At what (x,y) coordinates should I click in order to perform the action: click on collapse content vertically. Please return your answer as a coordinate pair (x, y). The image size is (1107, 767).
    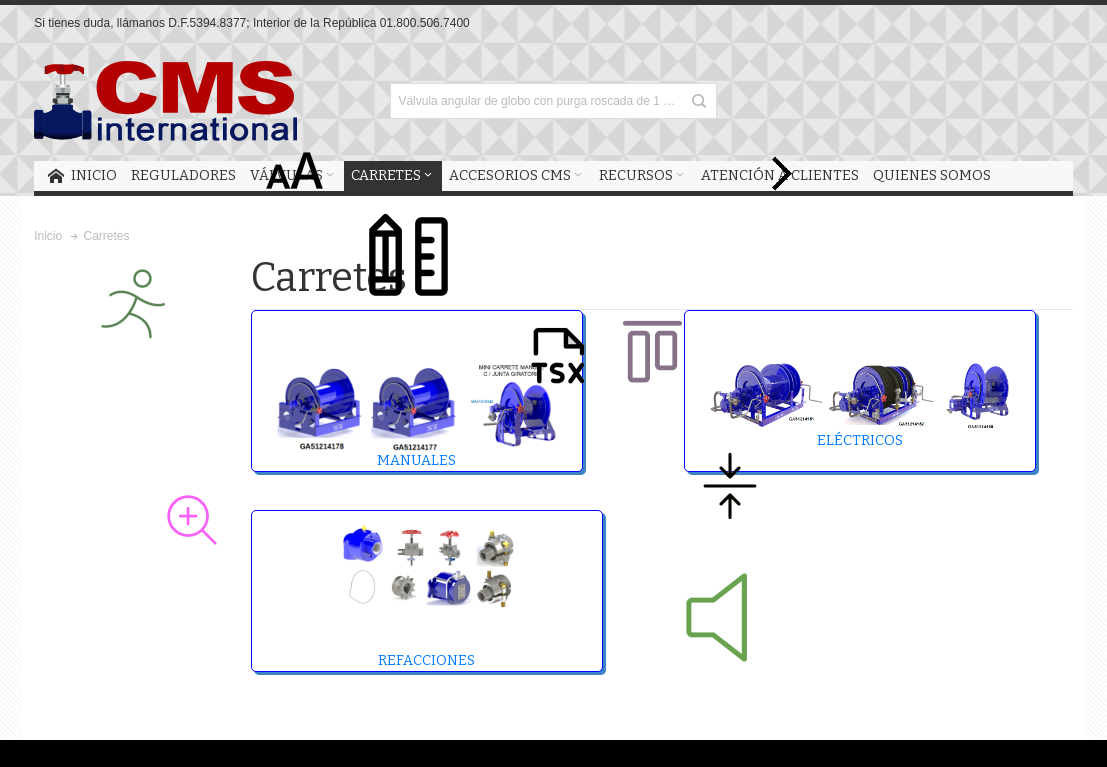
    Looking at the image, I should click on (730, 486).